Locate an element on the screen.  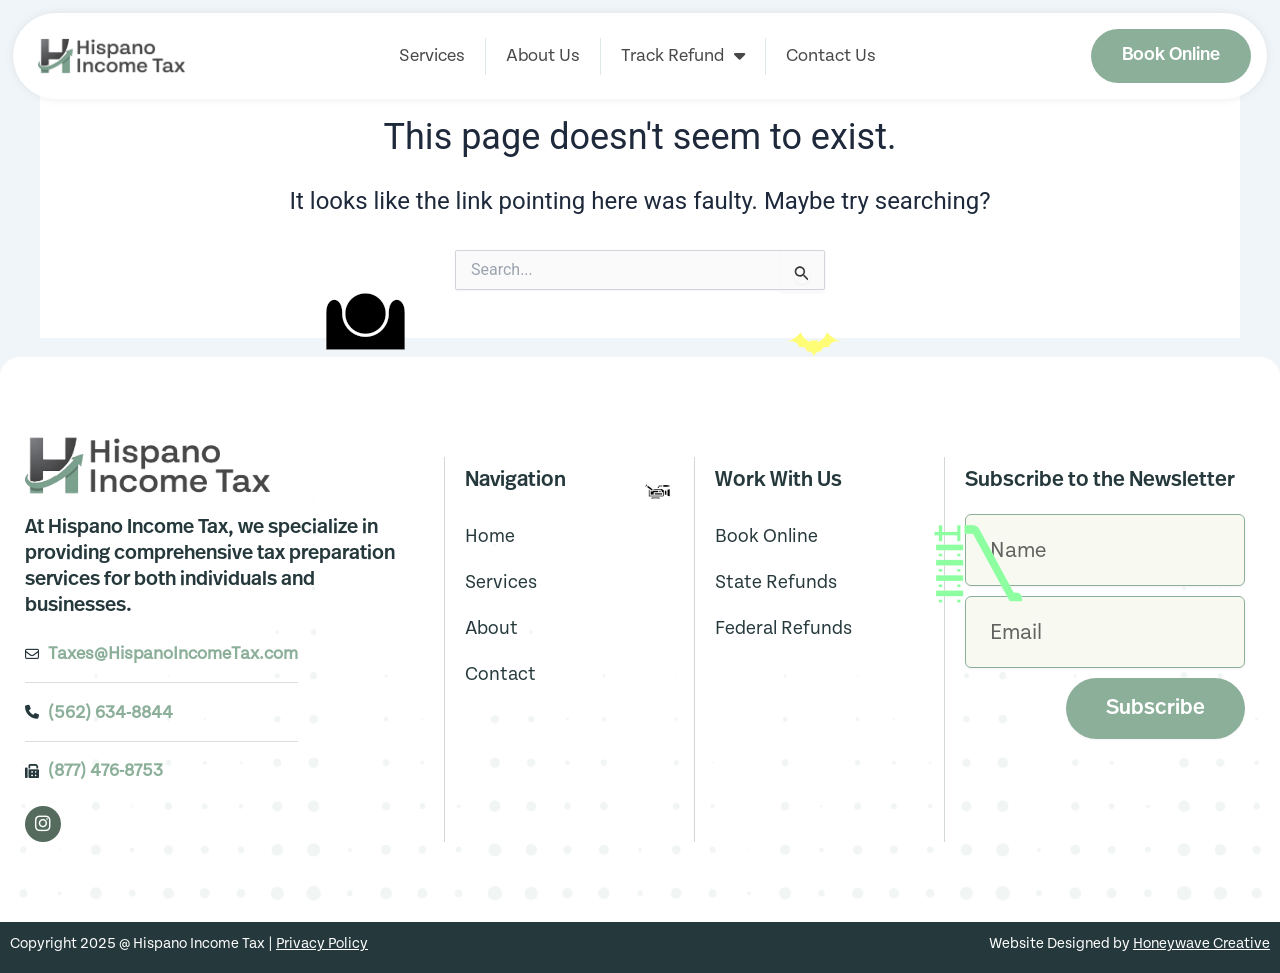
indicates halloween or spooky theme content is located at coordinates (814, 345).